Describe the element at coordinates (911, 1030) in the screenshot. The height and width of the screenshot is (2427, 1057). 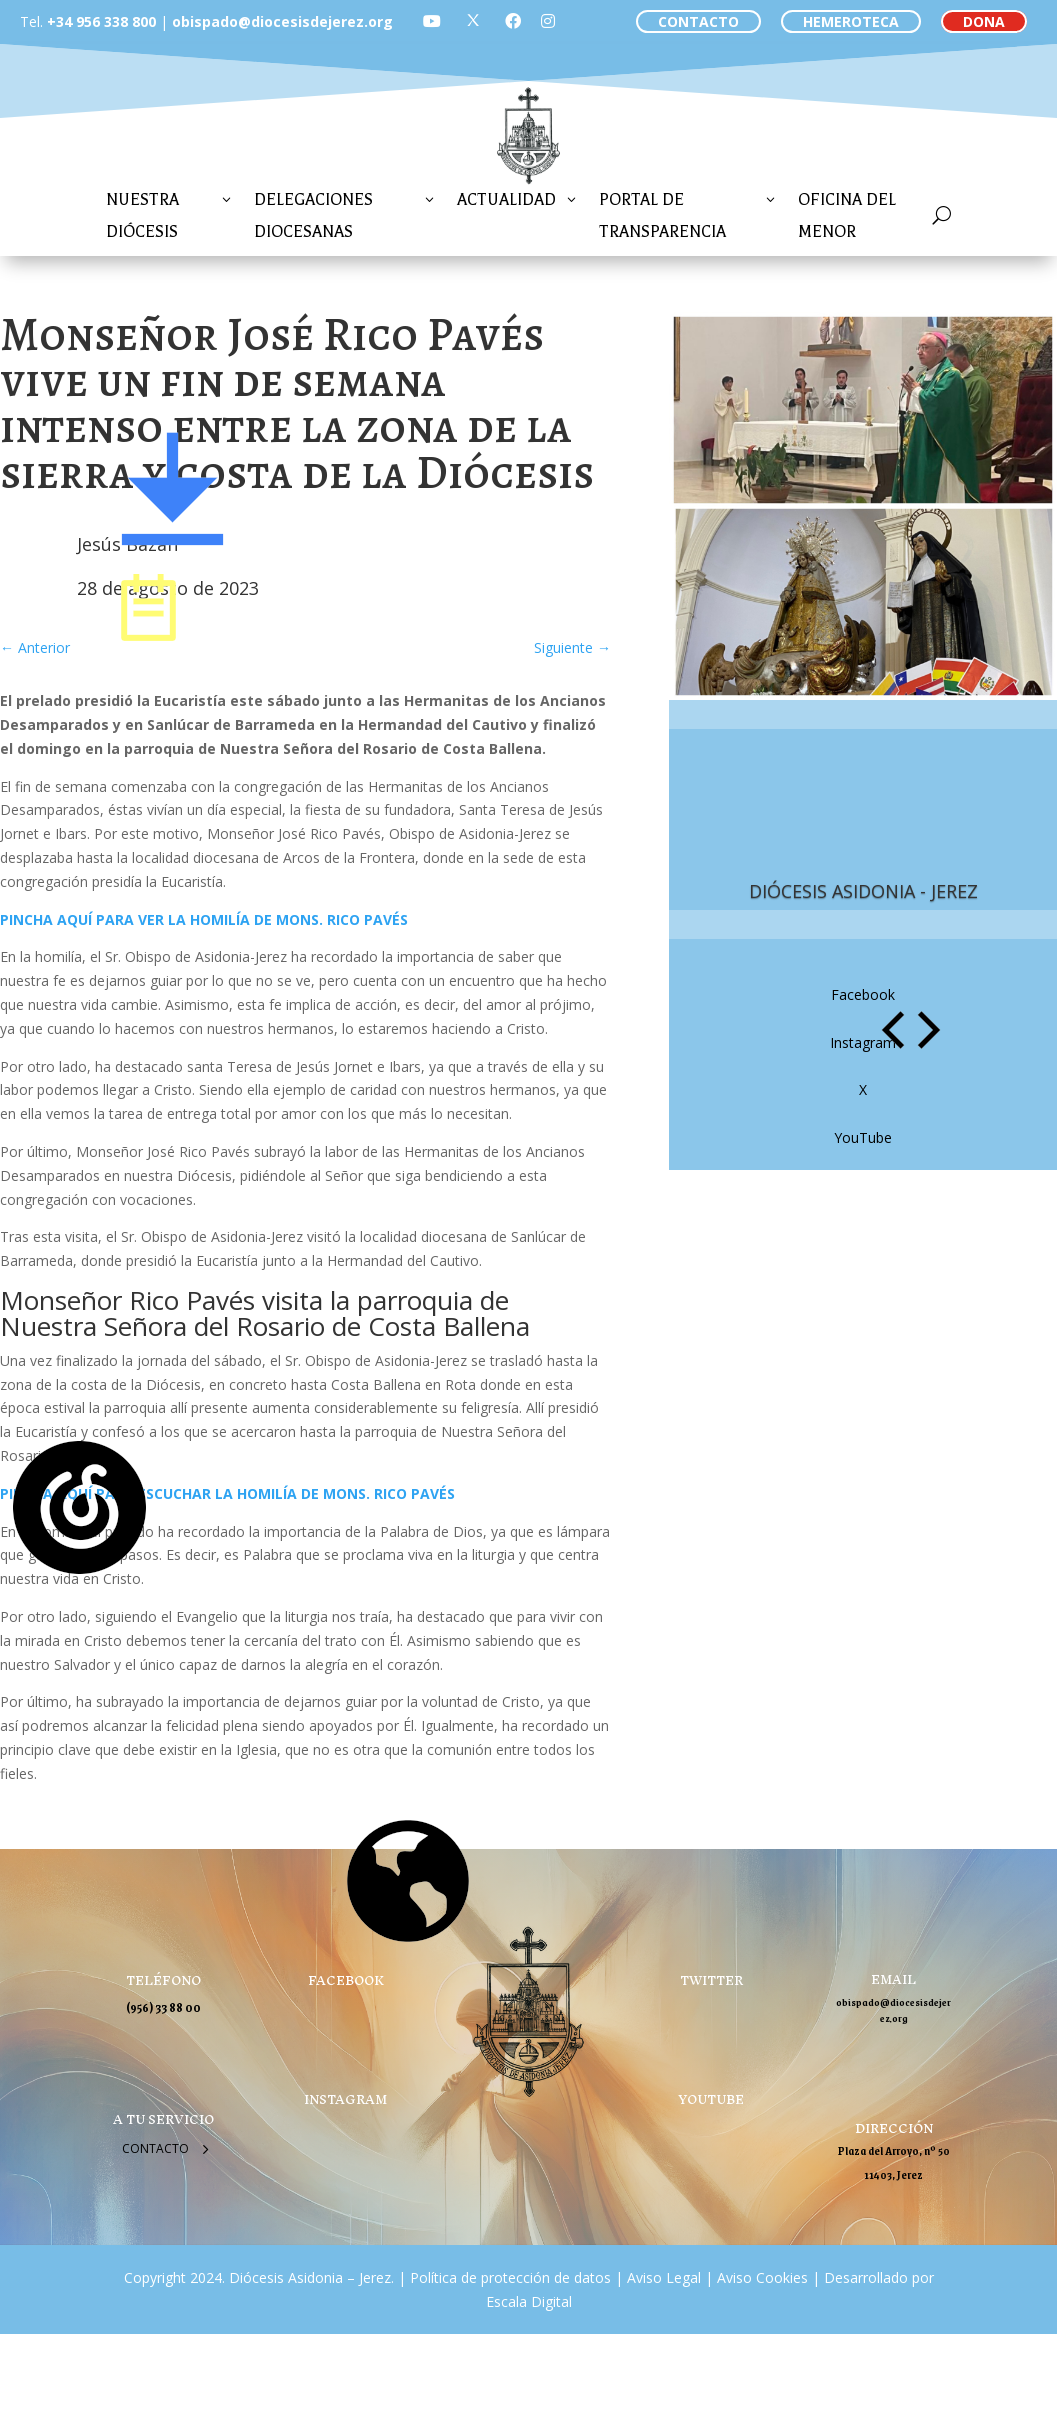
I see `view or edit source code` at that location.